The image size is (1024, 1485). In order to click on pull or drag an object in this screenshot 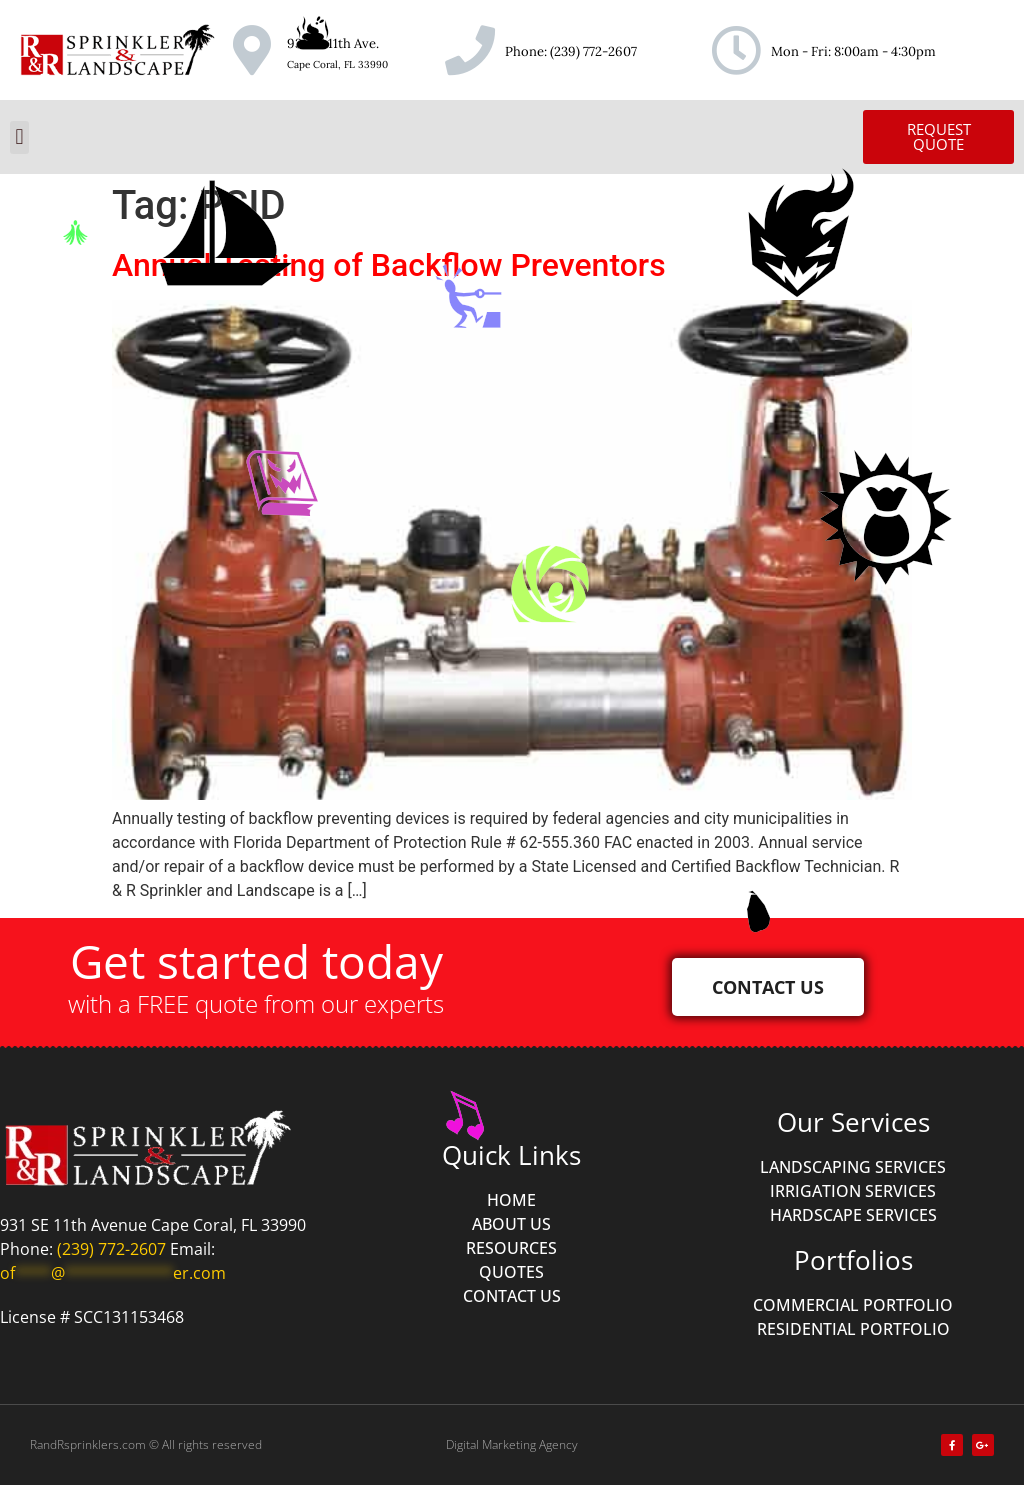, I will do `click(469, 294)`.